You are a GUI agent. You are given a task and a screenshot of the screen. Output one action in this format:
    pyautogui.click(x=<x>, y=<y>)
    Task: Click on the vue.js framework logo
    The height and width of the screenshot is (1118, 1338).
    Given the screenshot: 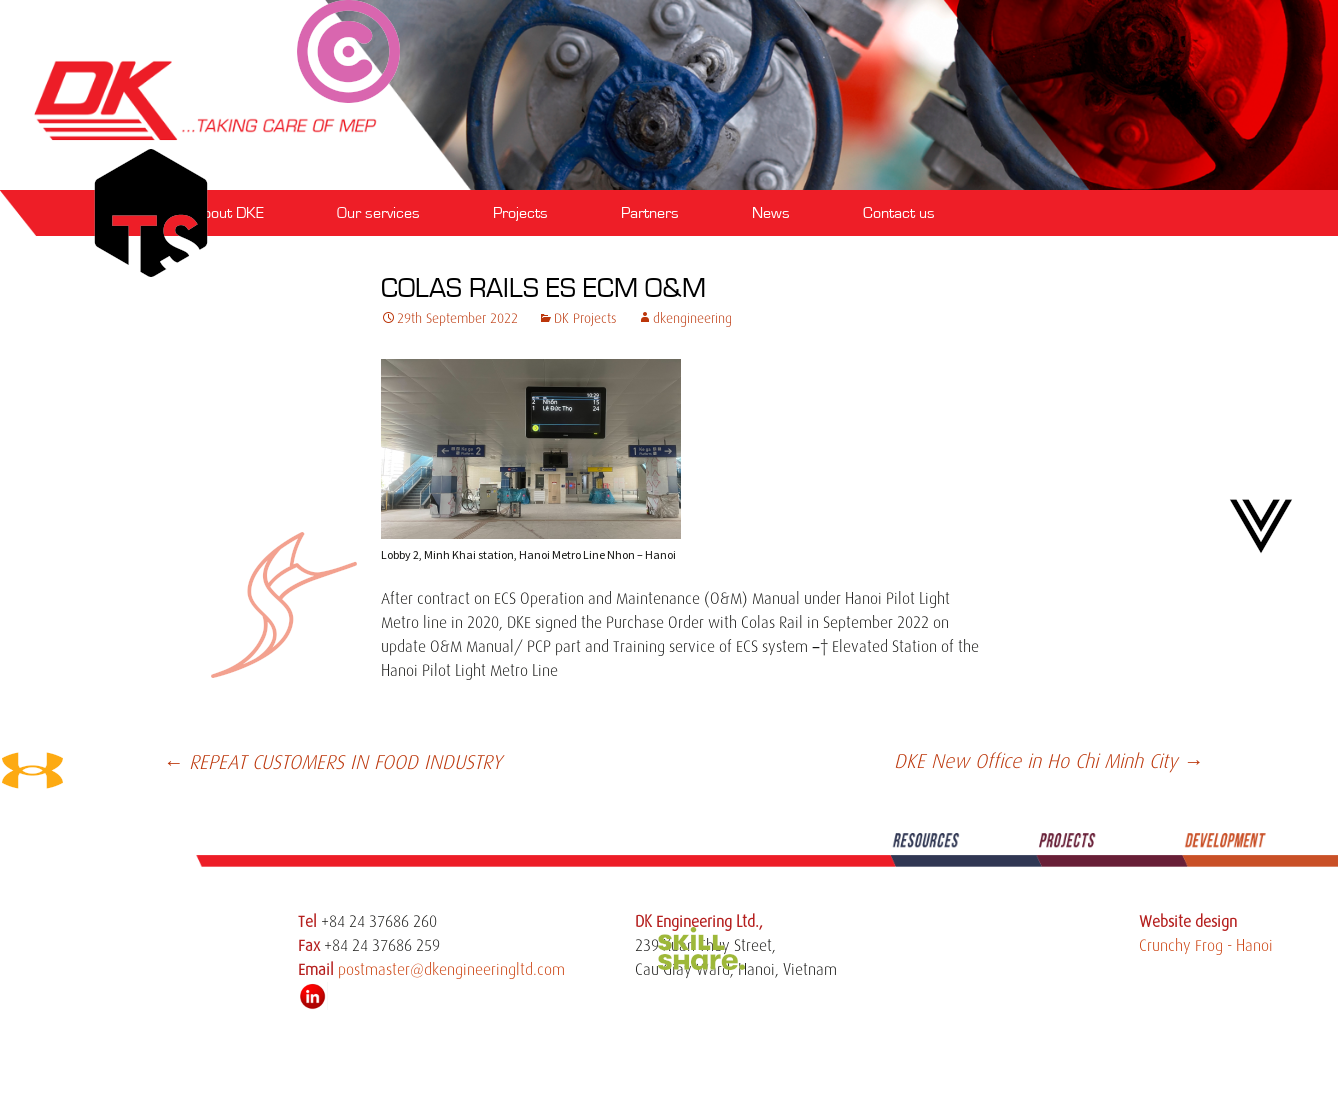 What is the action you would take?
    pyautogui.click(x=1261, y=525)
    